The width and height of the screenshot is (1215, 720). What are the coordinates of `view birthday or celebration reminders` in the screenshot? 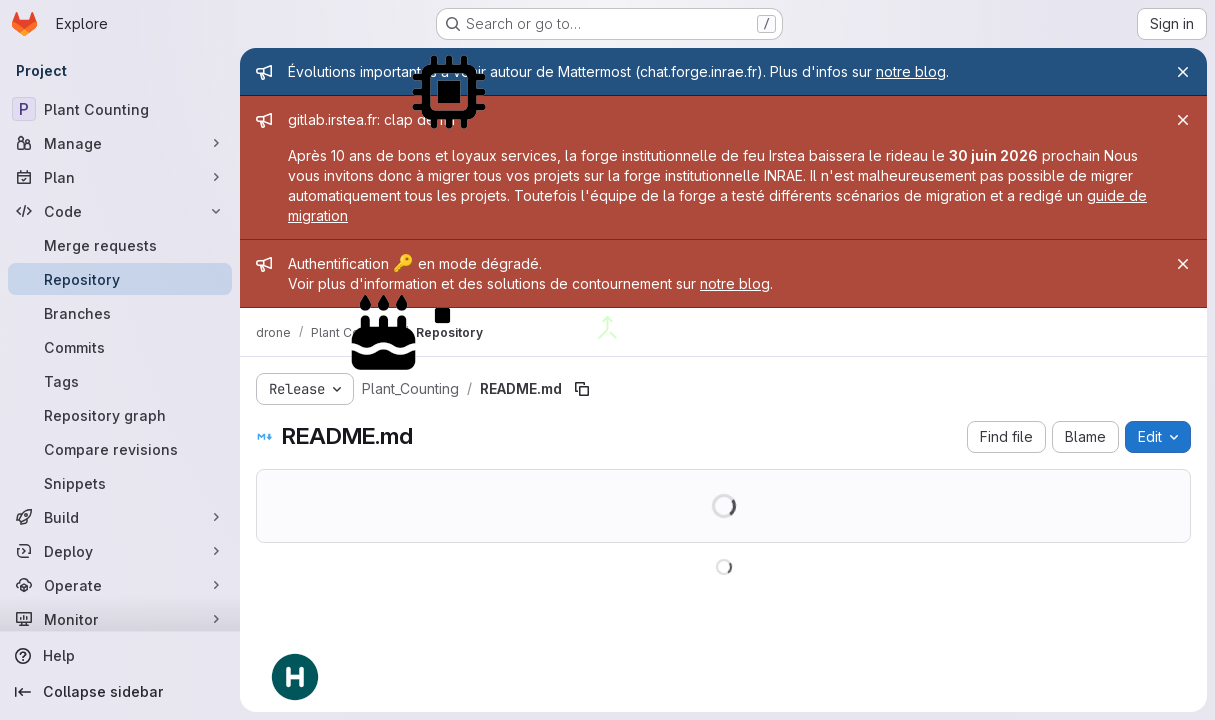 It's located at (383, 333).